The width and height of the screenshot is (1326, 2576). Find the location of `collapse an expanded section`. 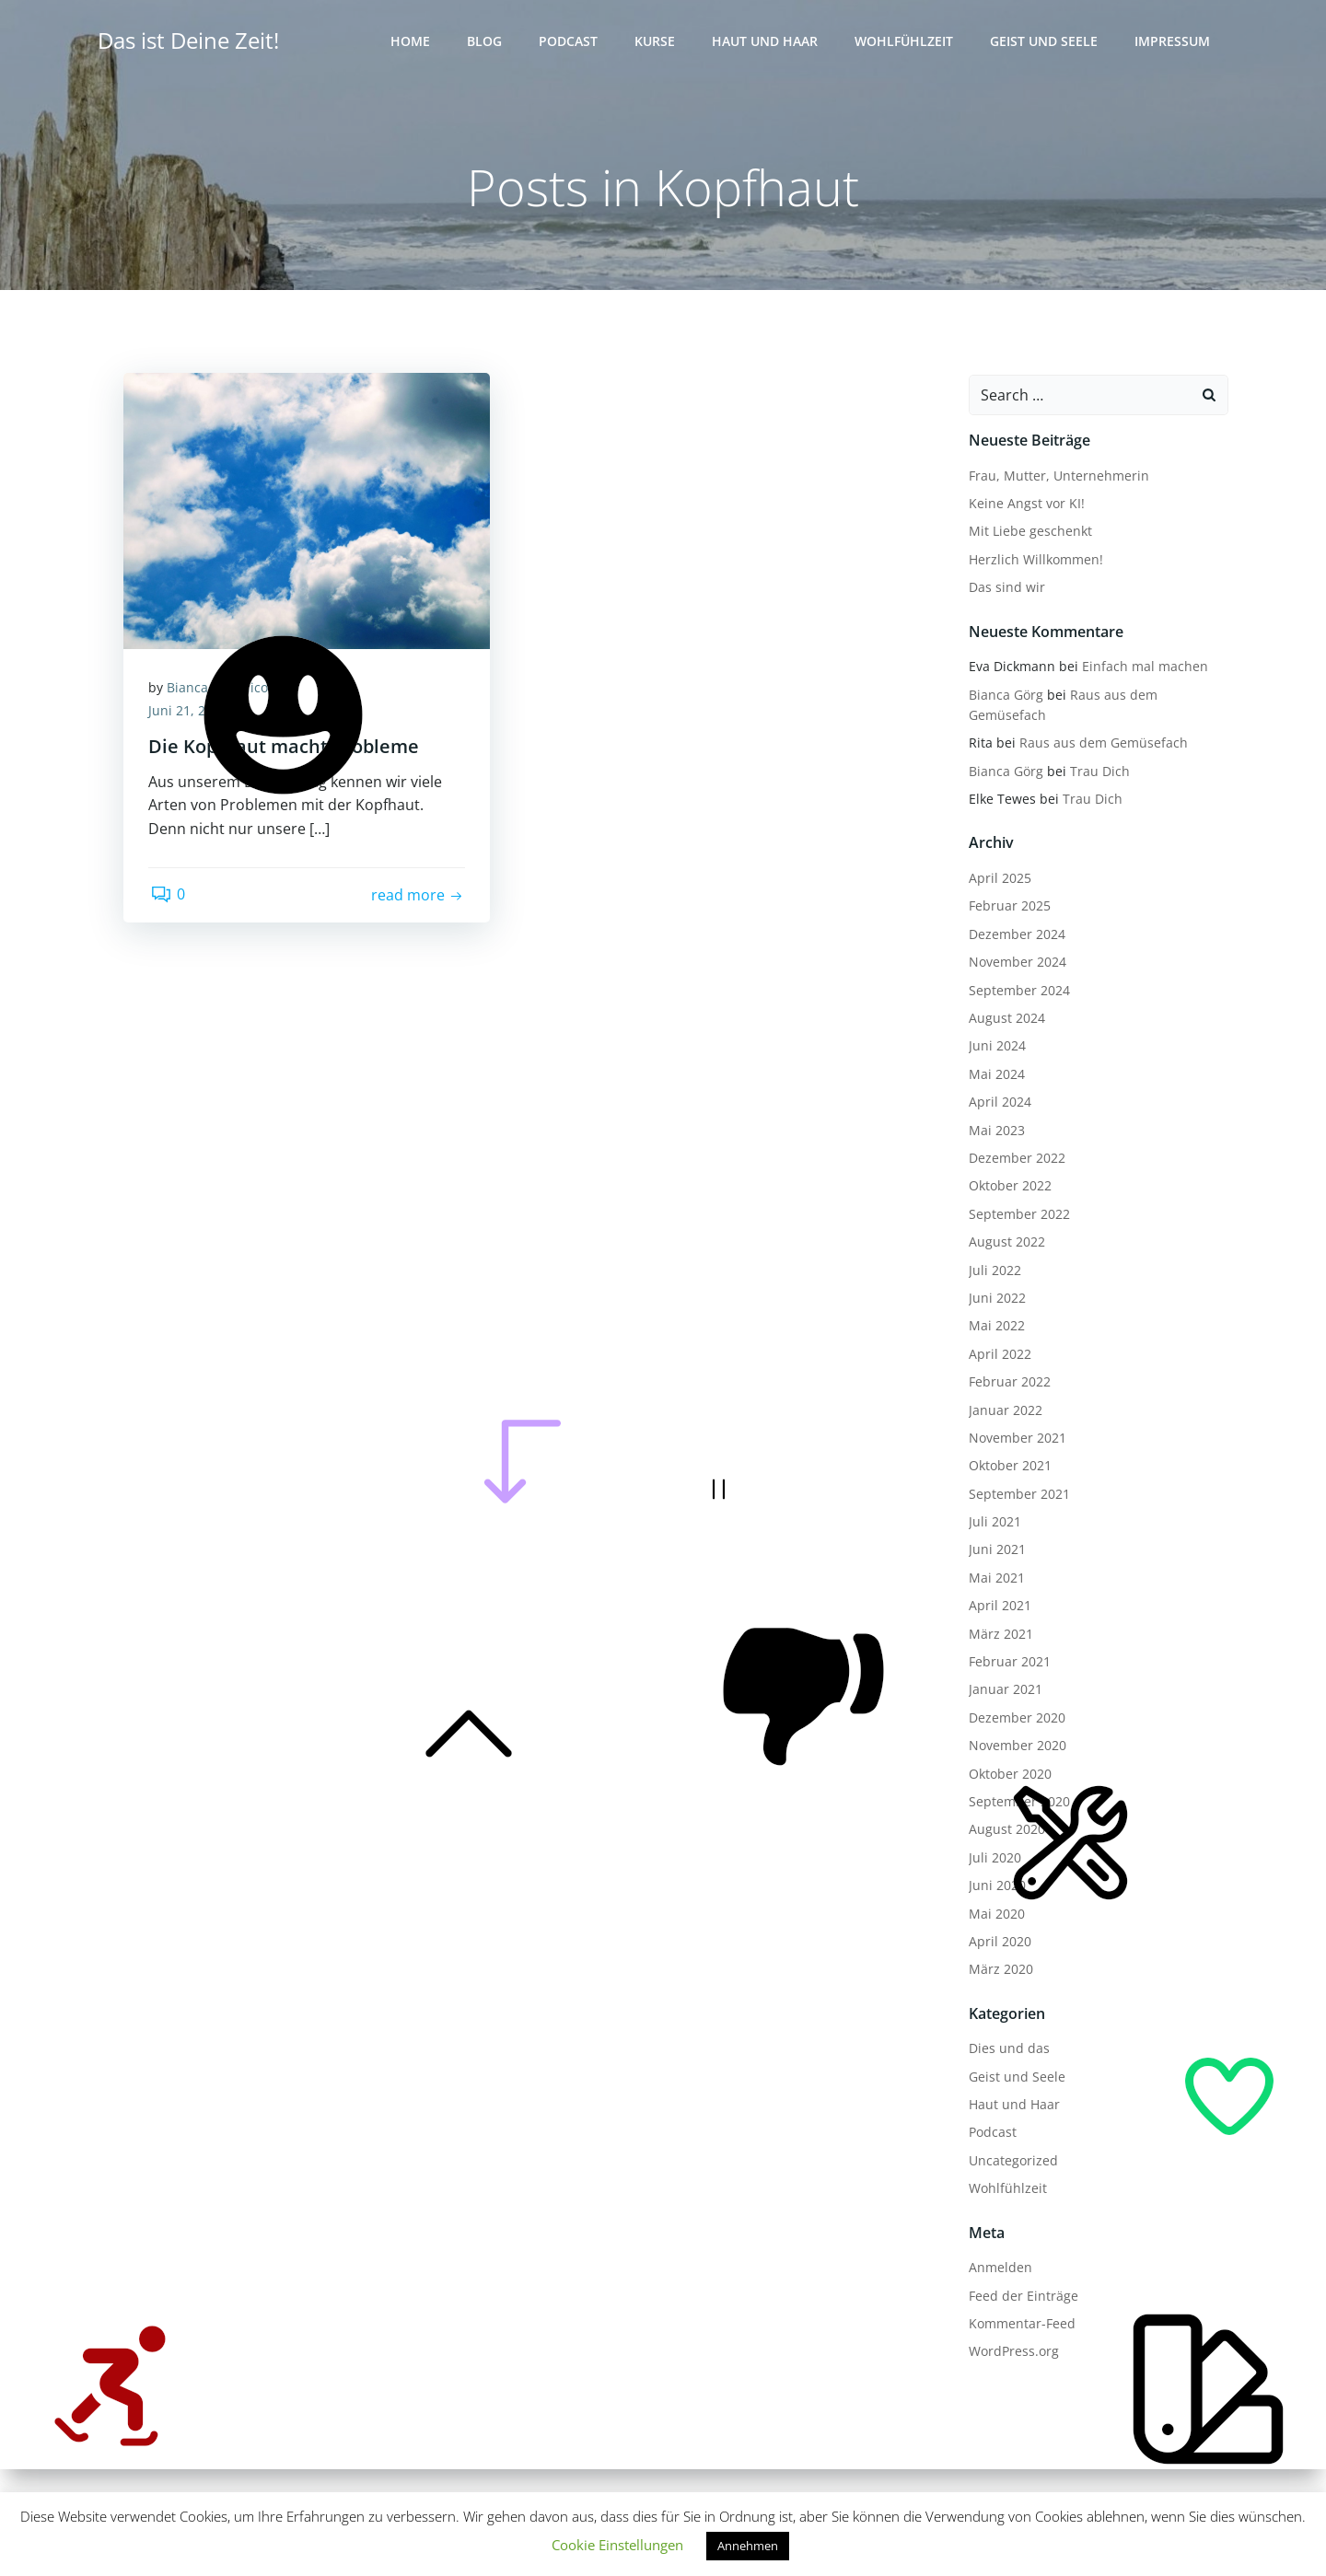

collapse an expanded section is located at coordinates (469, 1734).